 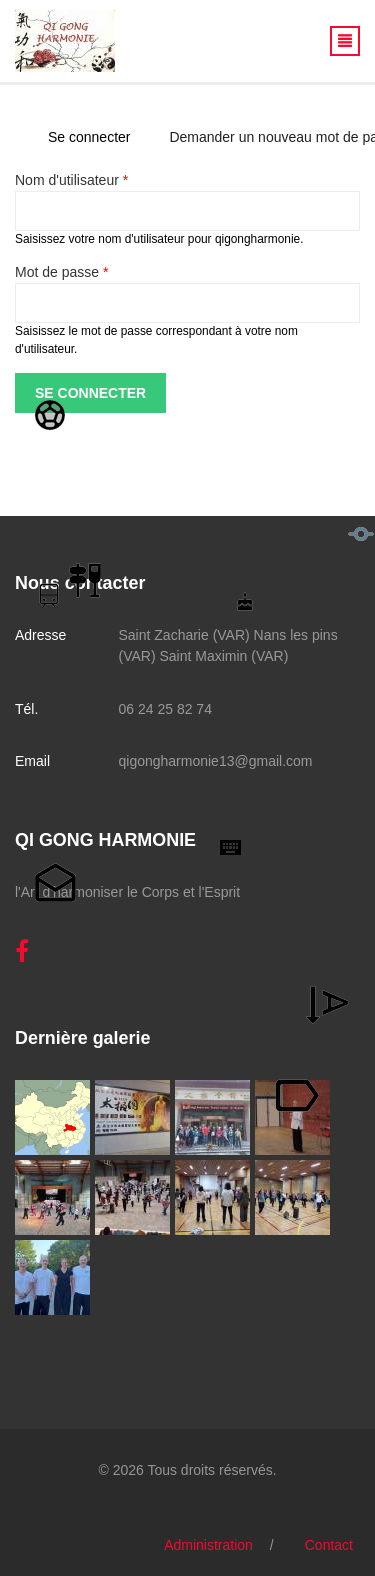 What do you see at coordinates (296, 1095) in the screenshot?
I see `add a label or tag to an item` at bounding box center [296, 1095].